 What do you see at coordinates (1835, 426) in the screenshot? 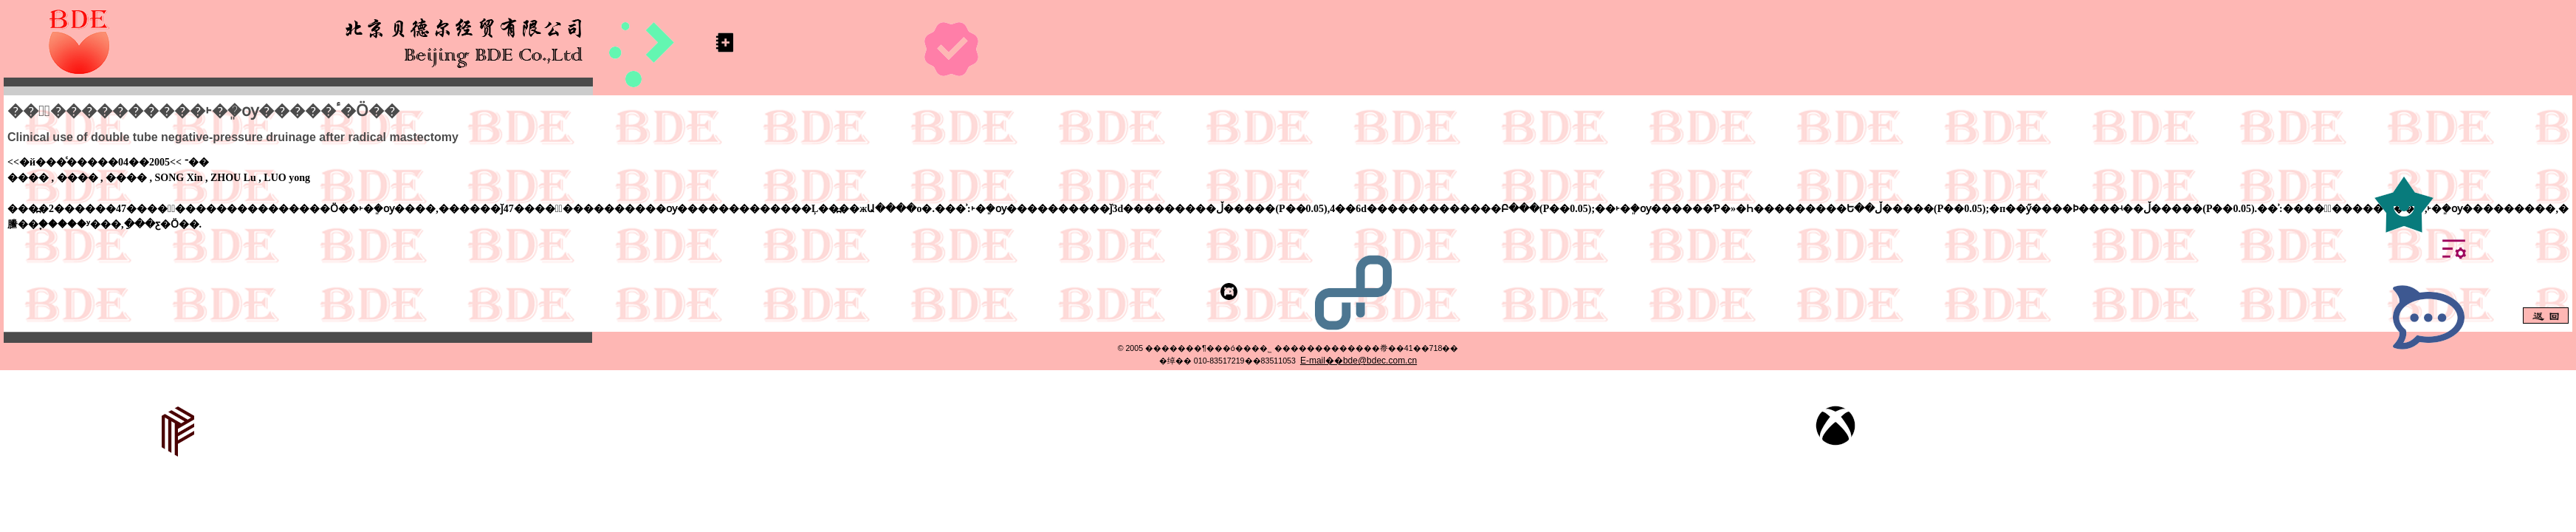
I see `open xbox app or gaming hub` at bounding box center [1835, 426].